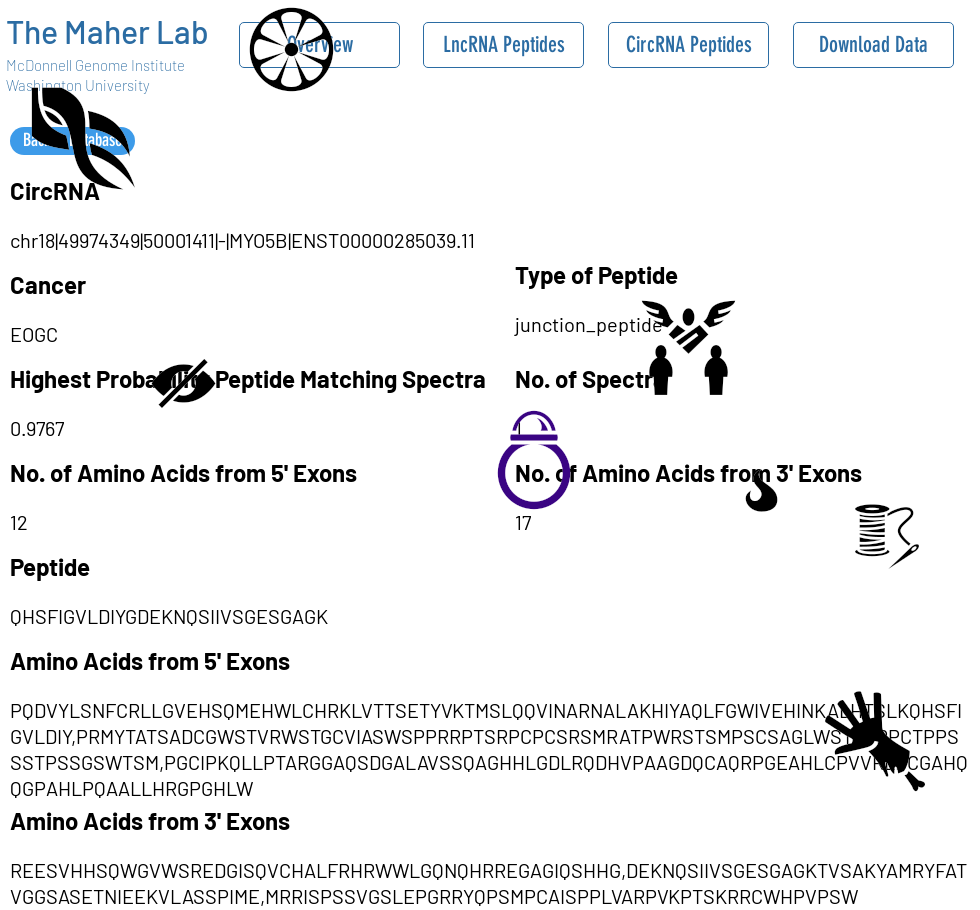 The width and height of the screenshot is (980, 910). What do you see at coordinates (534, 460) in the screenshot?
I see `access global or worldwide settings` at bounding box center [534, 460].